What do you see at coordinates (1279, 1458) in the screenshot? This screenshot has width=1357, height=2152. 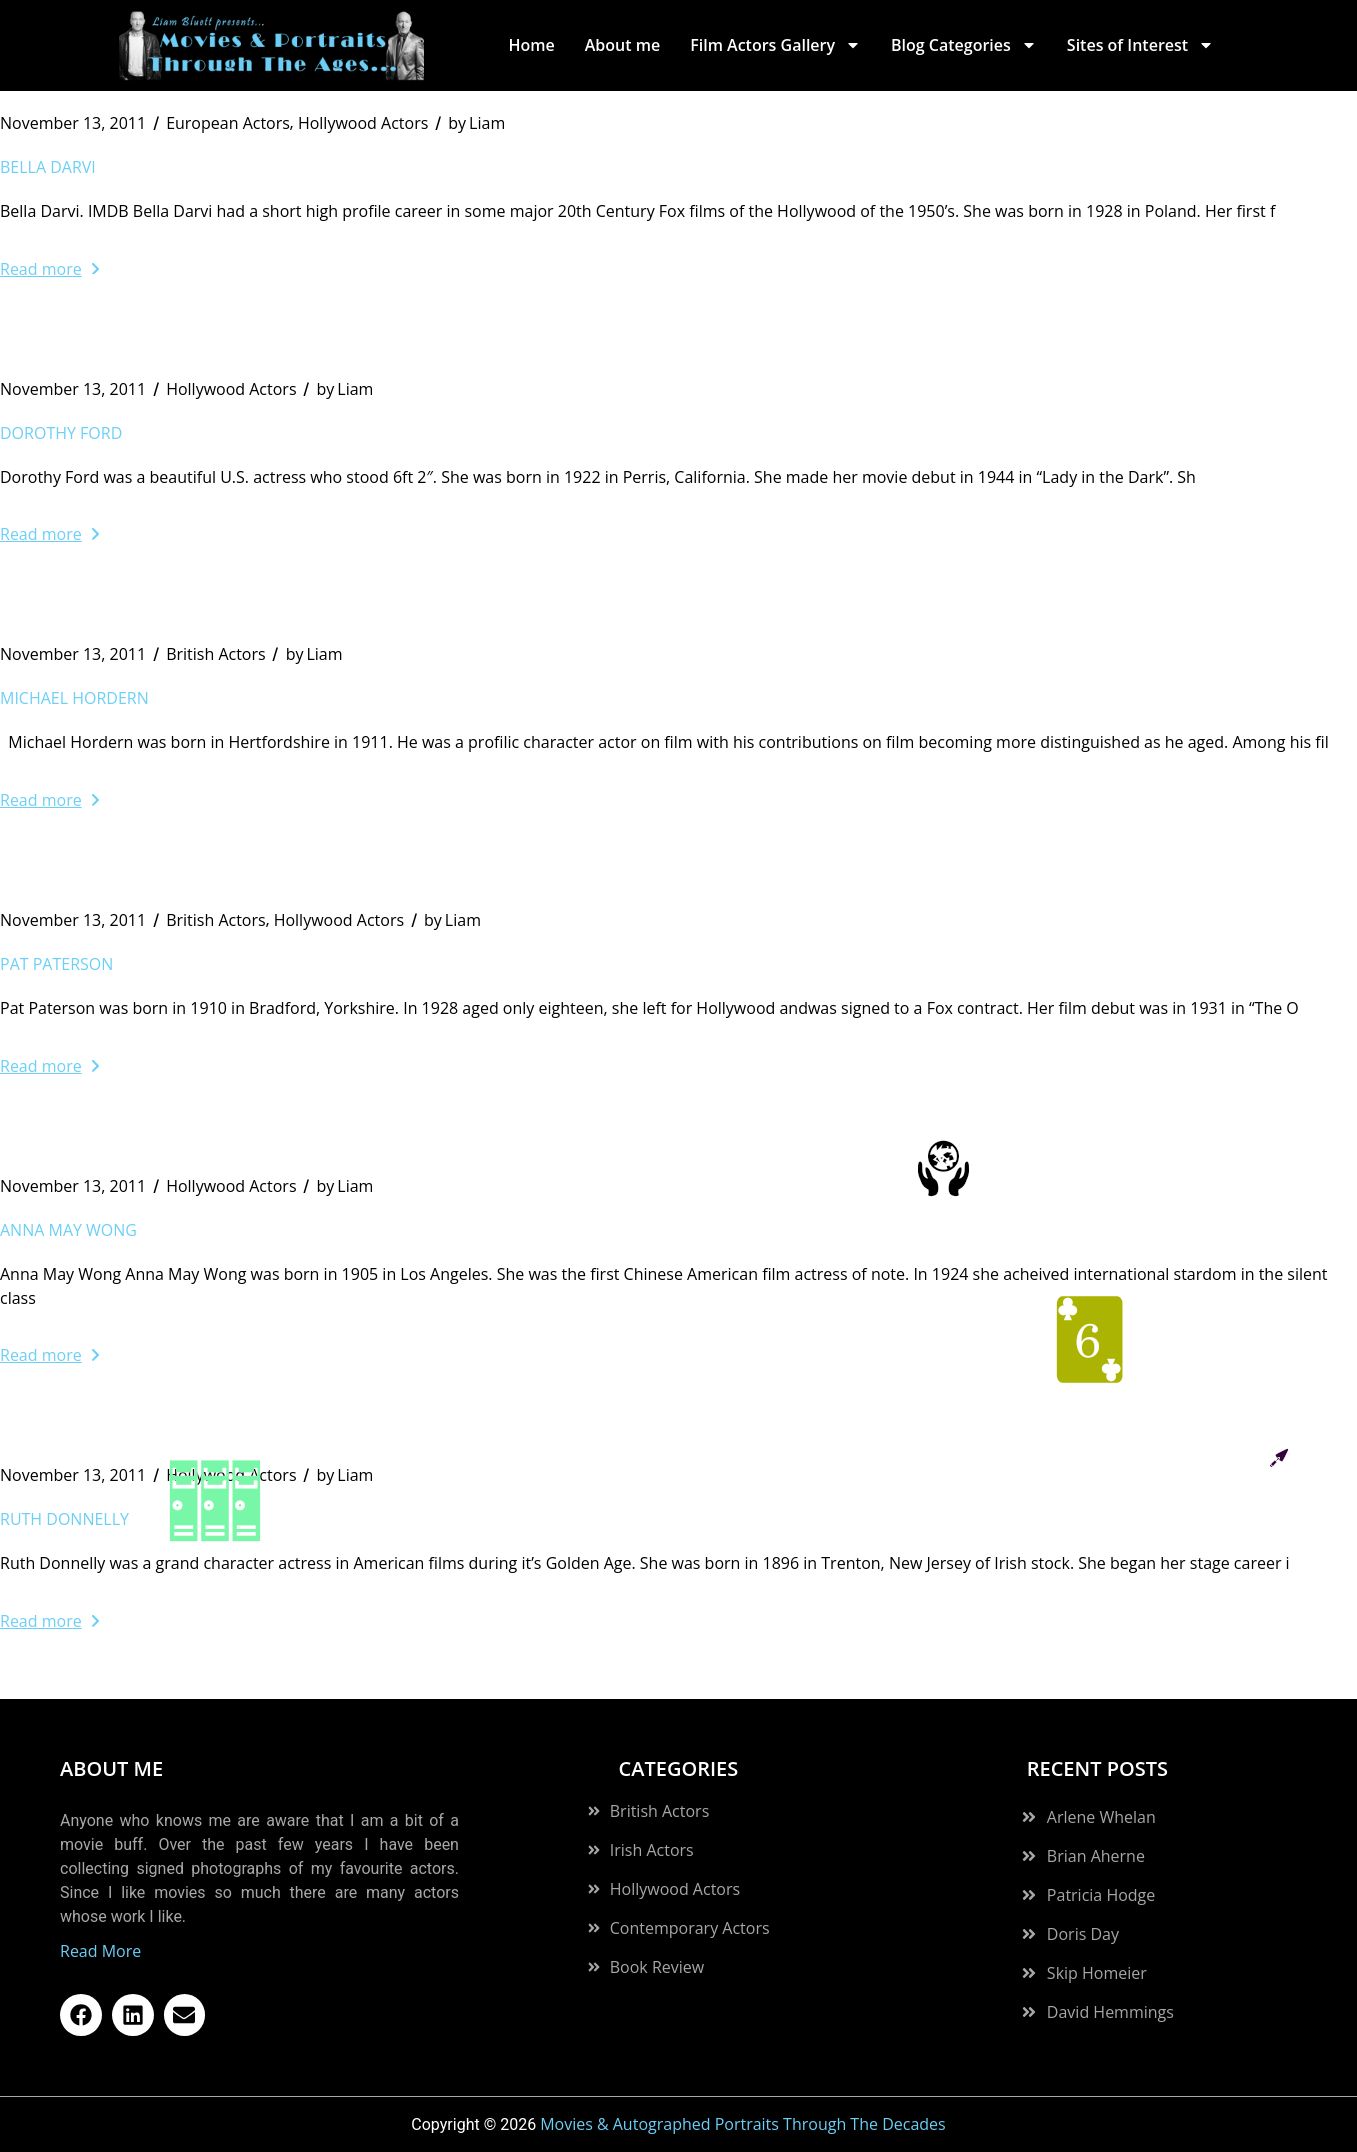 I see `access gardening or landscaping tools` at bounding box center [1279, 1458].